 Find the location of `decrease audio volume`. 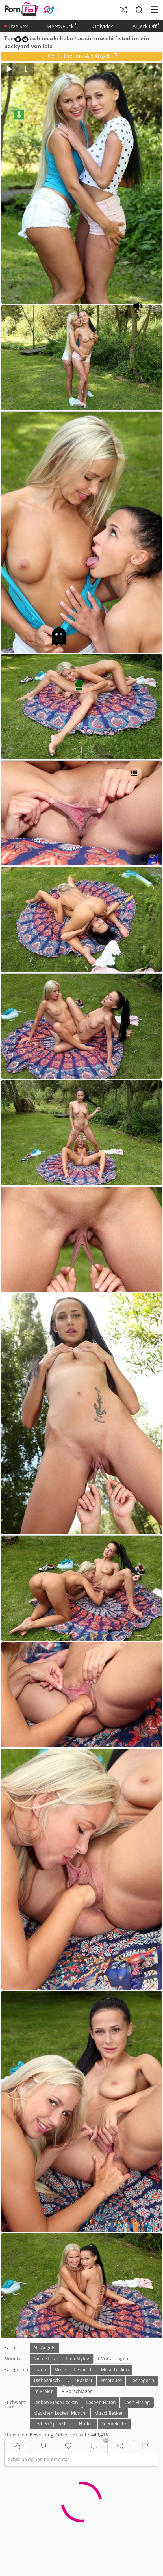

decrease audio volume is located at coordinates (137, 306).